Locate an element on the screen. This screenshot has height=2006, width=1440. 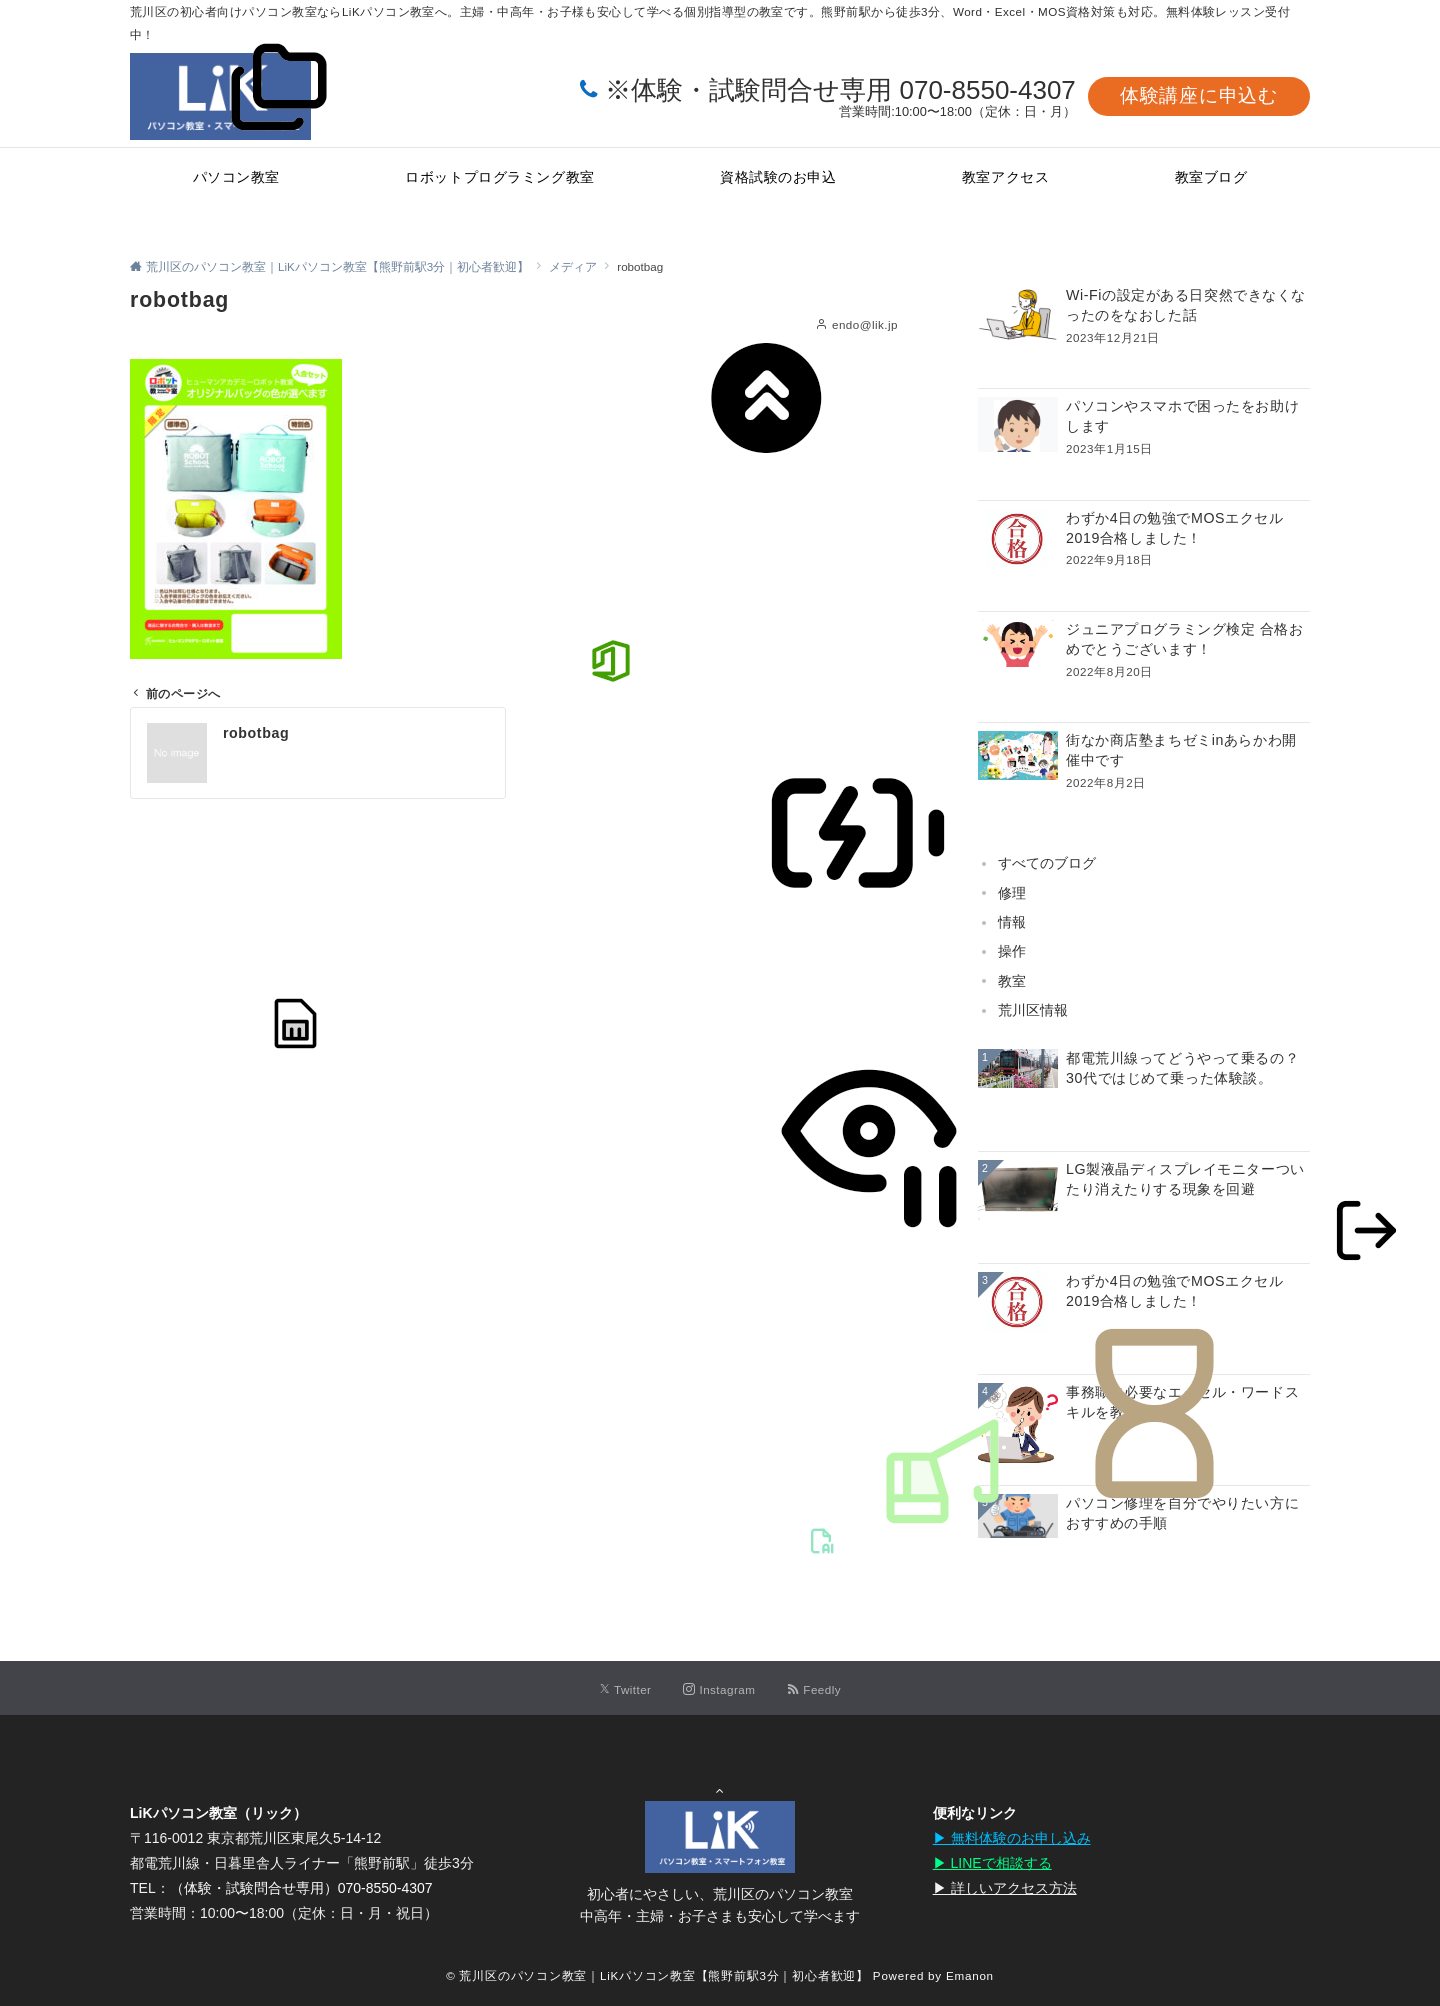
indicates a process is waiting or pending is located at coordinates (1154, 1413).